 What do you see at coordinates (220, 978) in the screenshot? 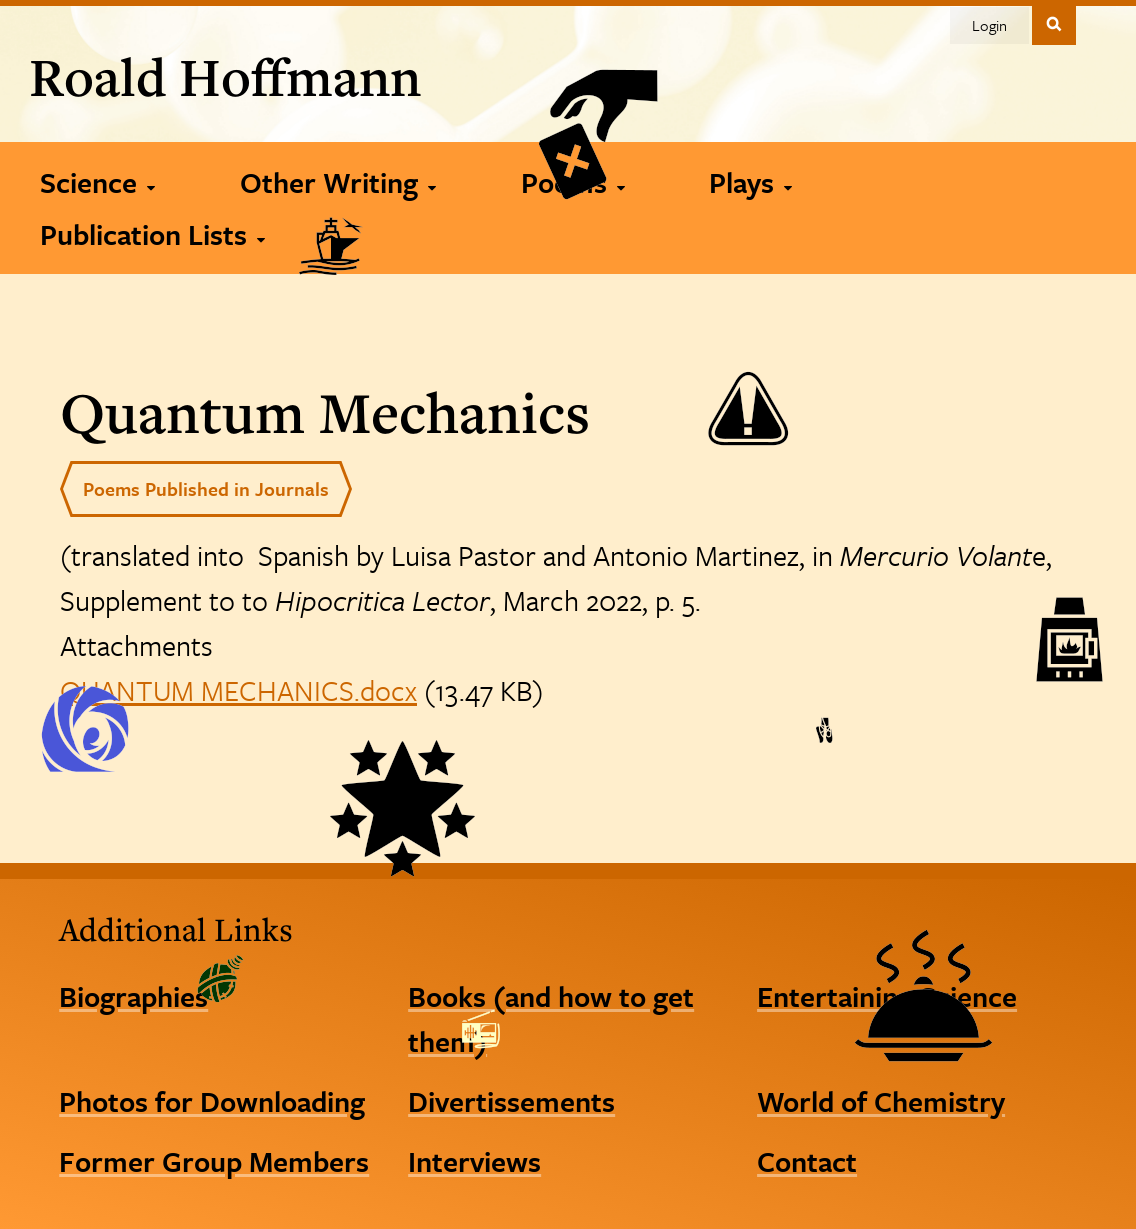
I see `use a potion or consumable item` at bounding box center [220, 978].